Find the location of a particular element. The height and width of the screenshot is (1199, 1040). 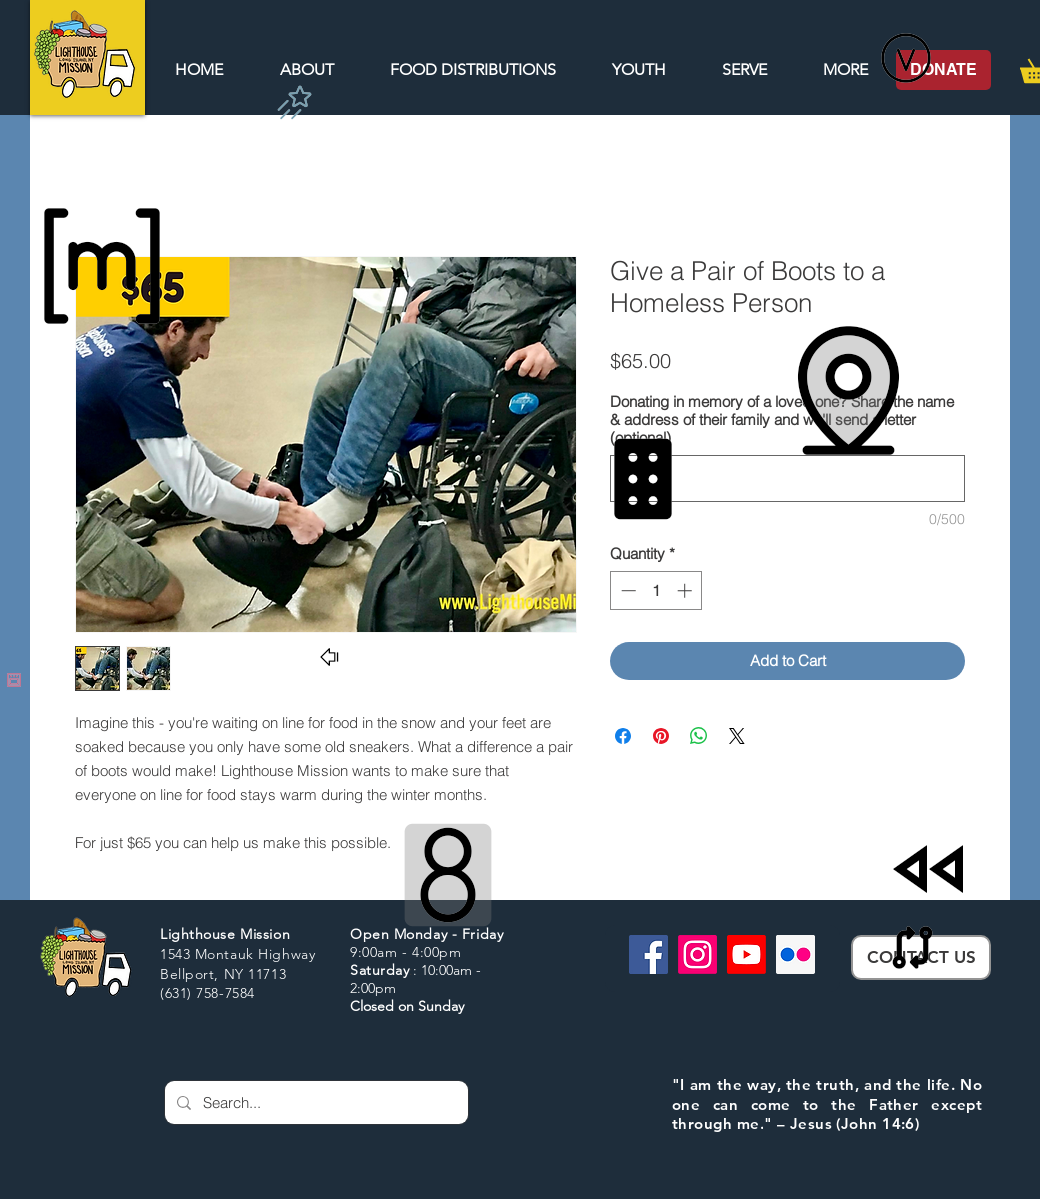

add to favorites or wishlist is located at coordinates (294, 102).